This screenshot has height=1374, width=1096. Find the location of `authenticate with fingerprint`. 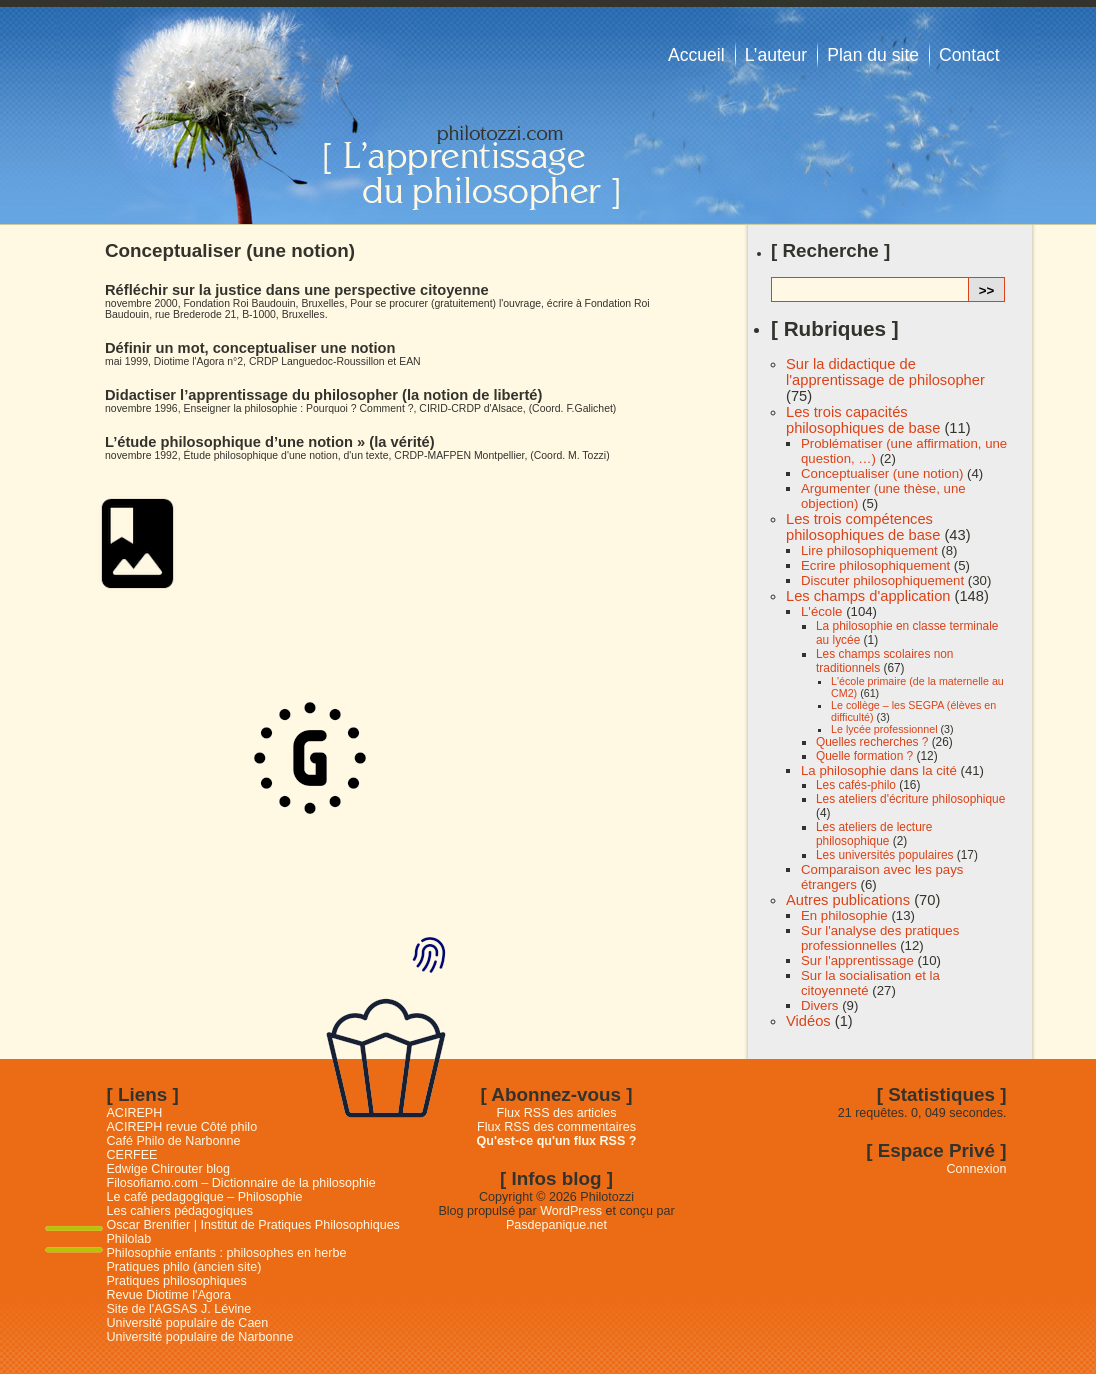

authenticate with fingerprint is located at coordinates (430, 955).